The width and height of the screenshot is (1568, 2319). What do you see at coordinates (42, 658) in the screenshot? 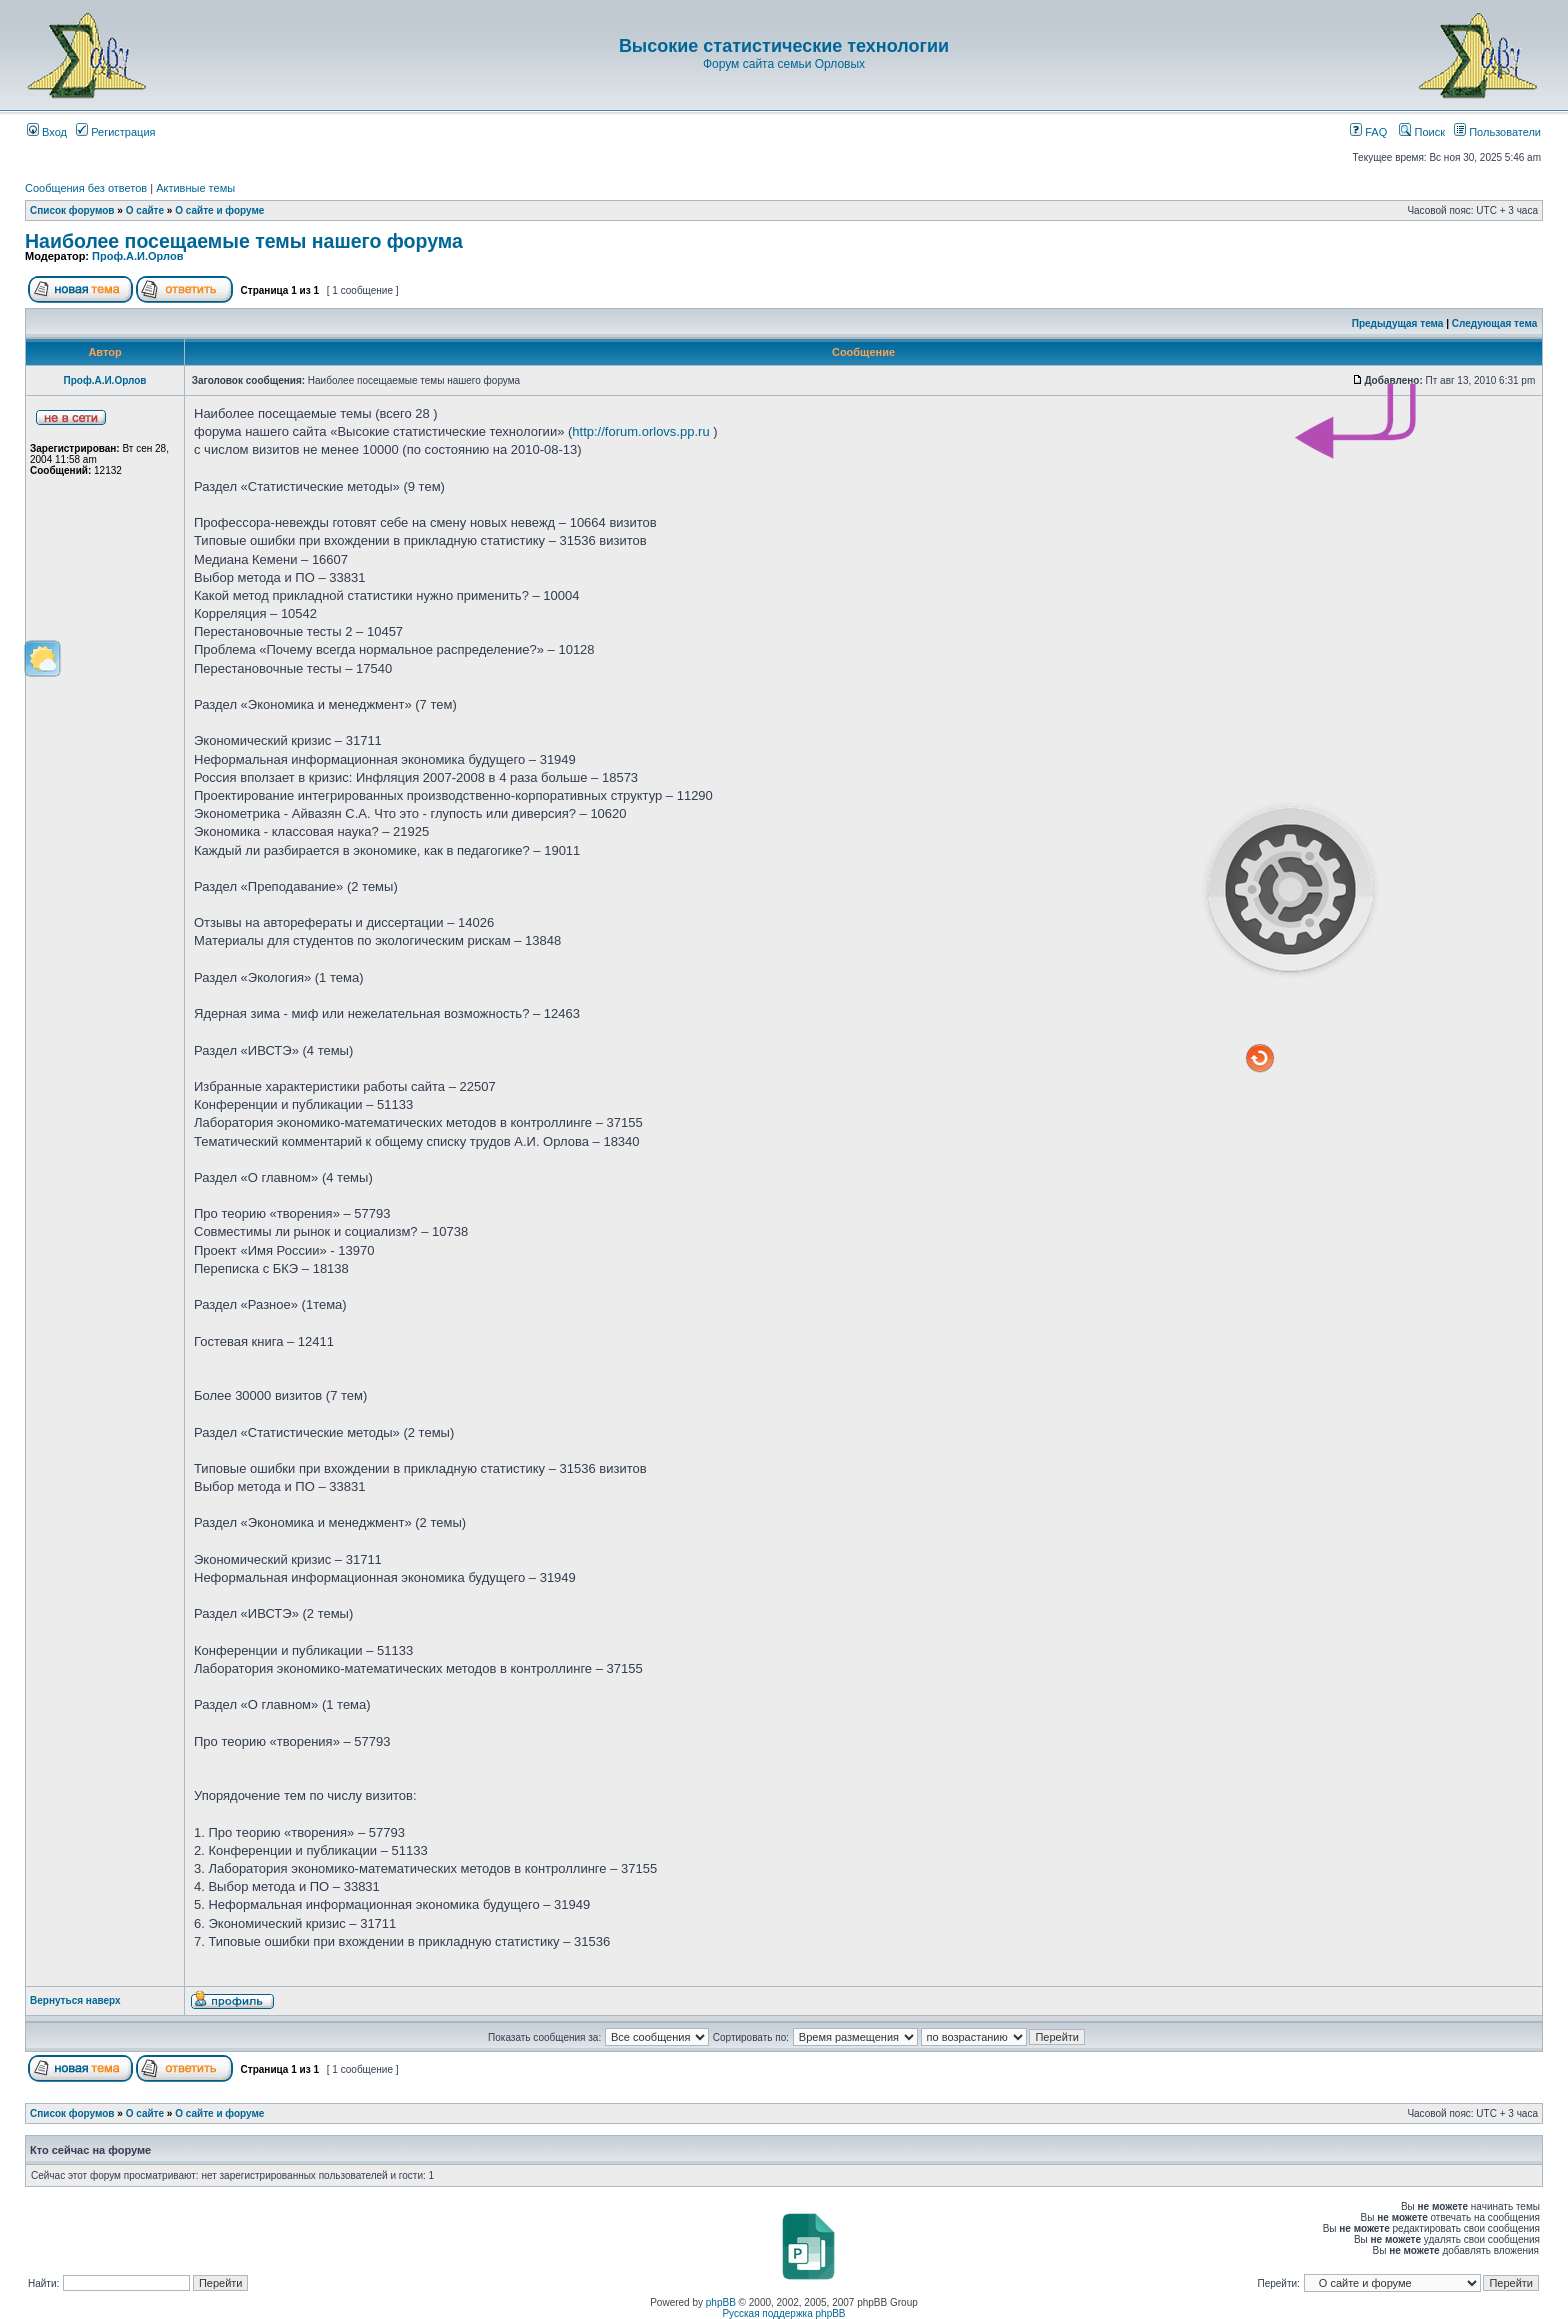
I see `open the weather app` at bounding box center [42, 658].